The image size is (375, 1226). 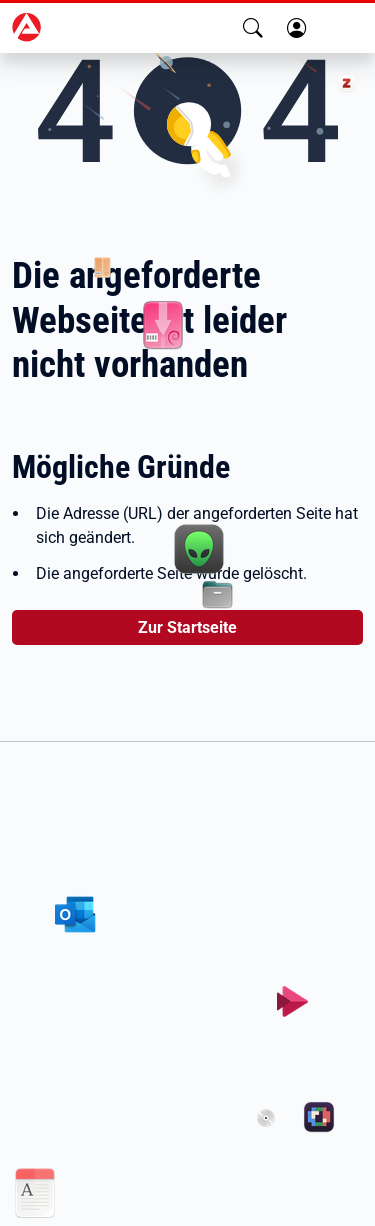 What do you see at coordinates (35, 1193) in the screenshot?
I see `open the gnome books e-reader application` at bounding box center [35, 1193].